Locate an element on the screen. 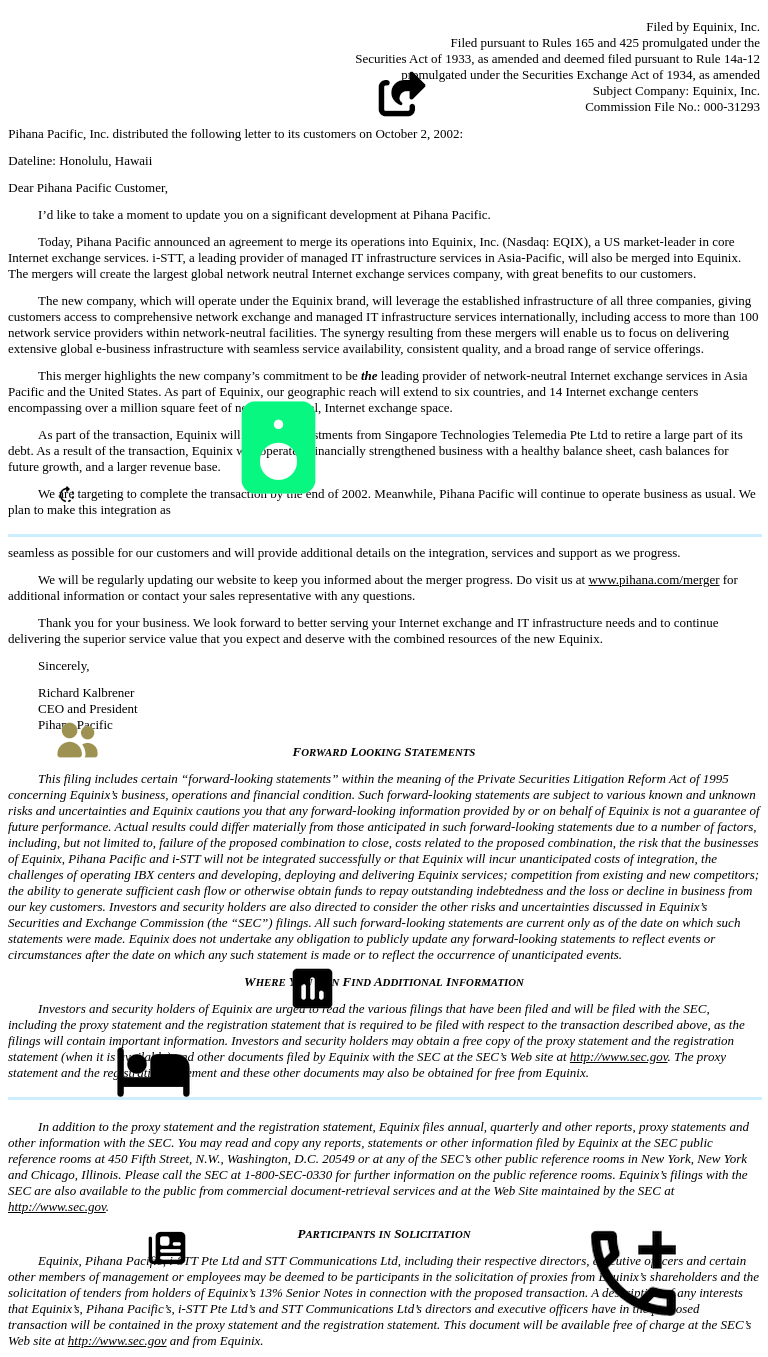 Image resolution: width=768 pixels, height=1357 pixels. view news feed or articles is located at coordinates (167, 1248).